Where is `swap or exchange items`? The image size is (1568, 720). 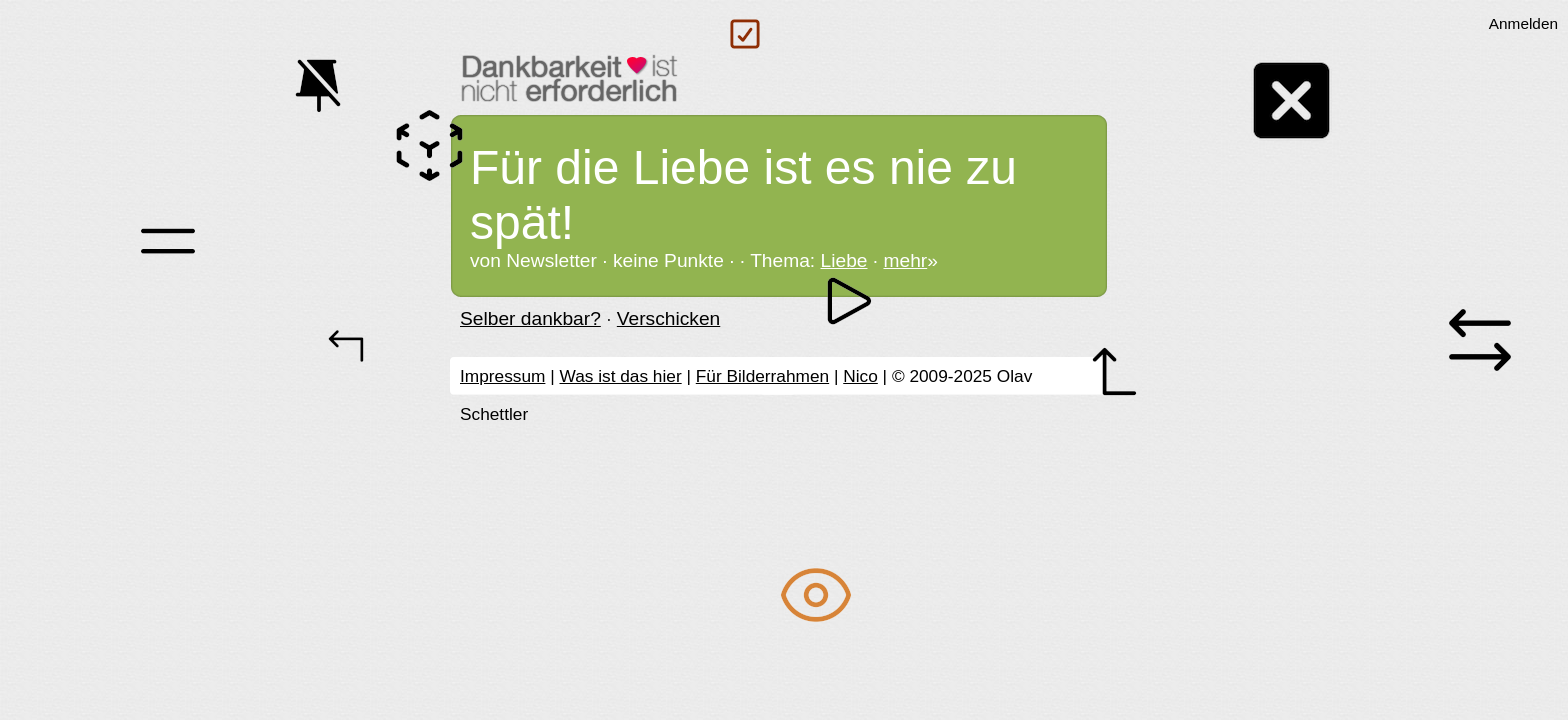
swap or exchange items is located at coordinates (1480, 340).